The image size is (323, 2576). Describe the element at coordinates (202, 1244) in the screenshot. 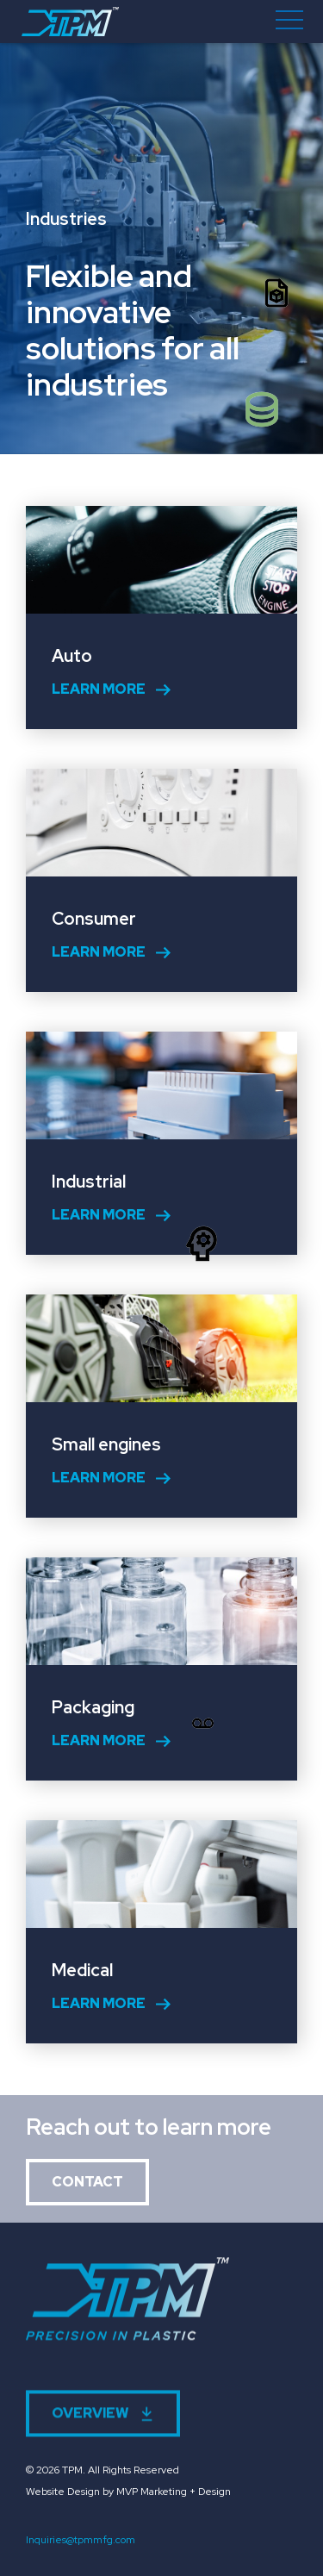

I see `access mental health or mindfulness features` at that location.